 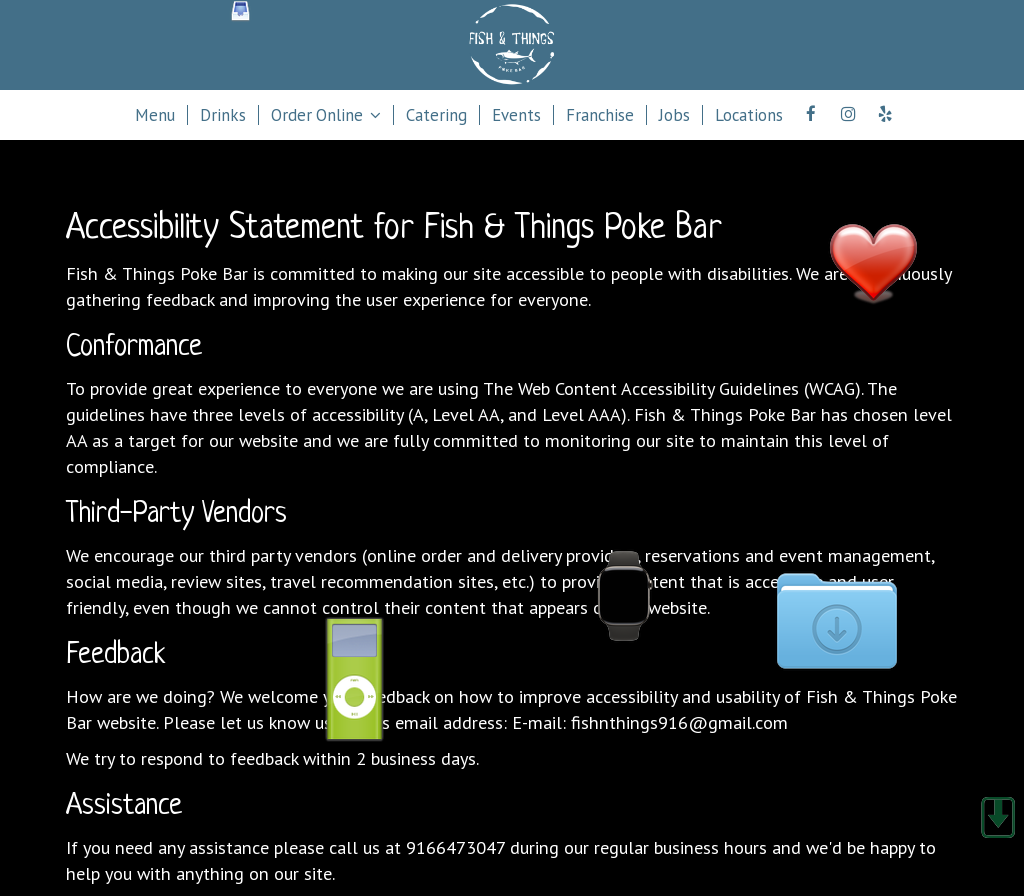 I want to click on open downloads folder, so click(x=837, y=621).